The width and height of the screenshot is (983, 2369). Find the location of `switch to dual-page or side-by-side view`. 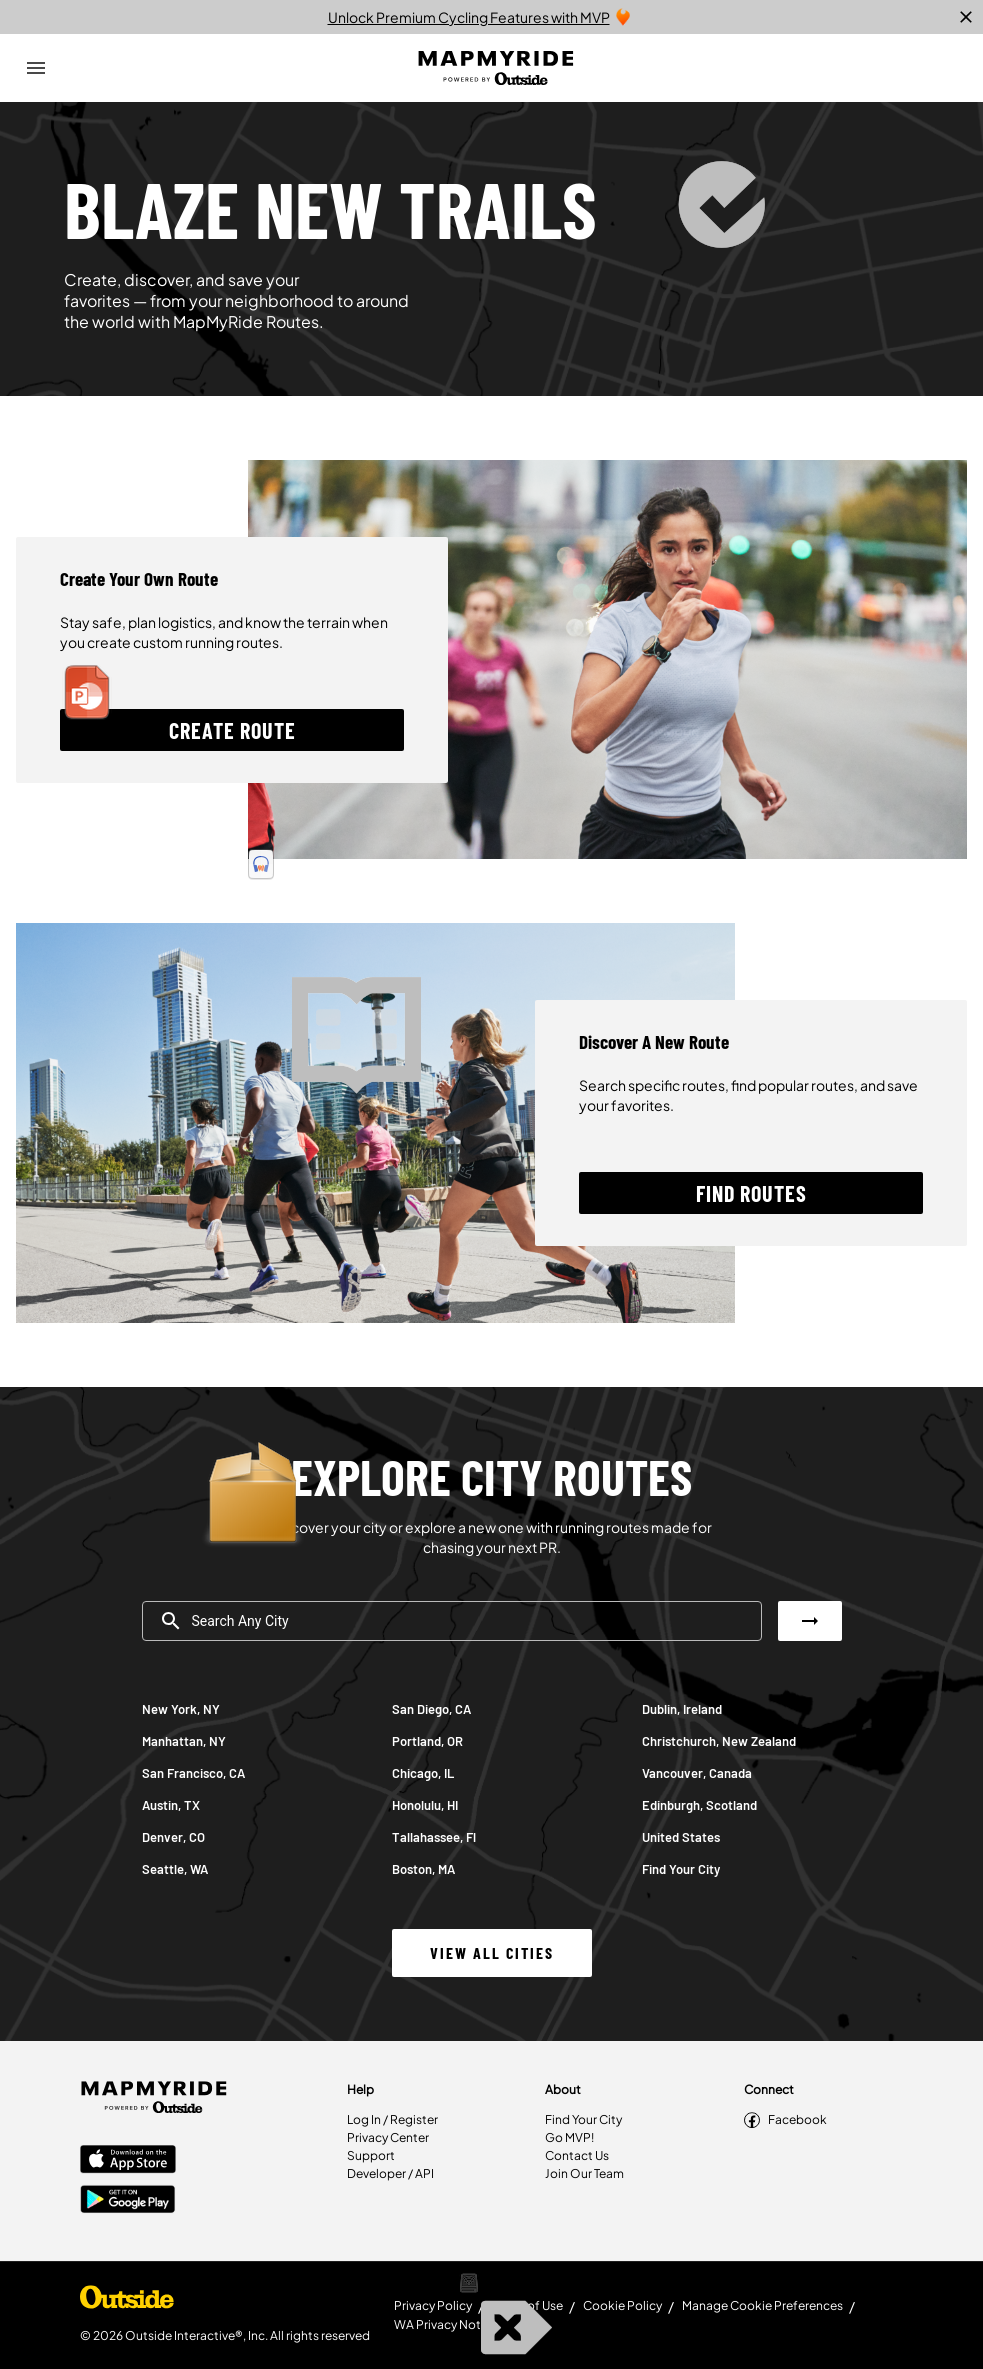

switch to dual-page or side-by-side view is located at coordinates (356, 1033).